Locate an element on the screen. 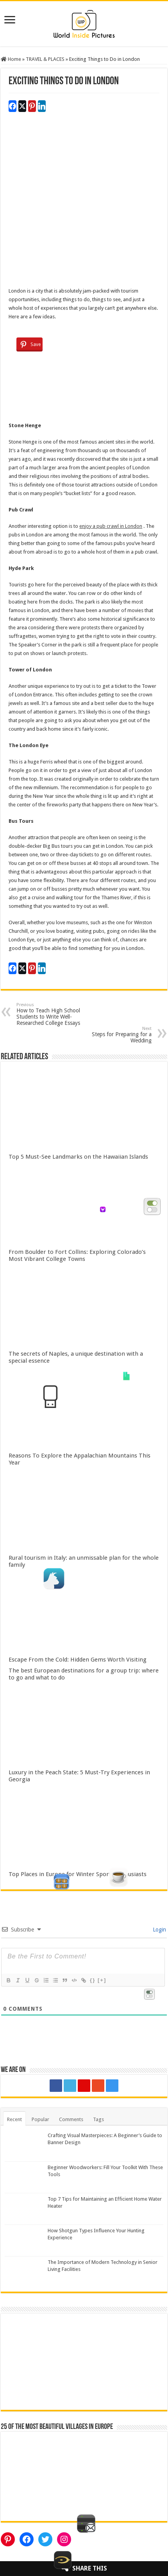  open rambox messaging app is located at coordinates (54, 1578).